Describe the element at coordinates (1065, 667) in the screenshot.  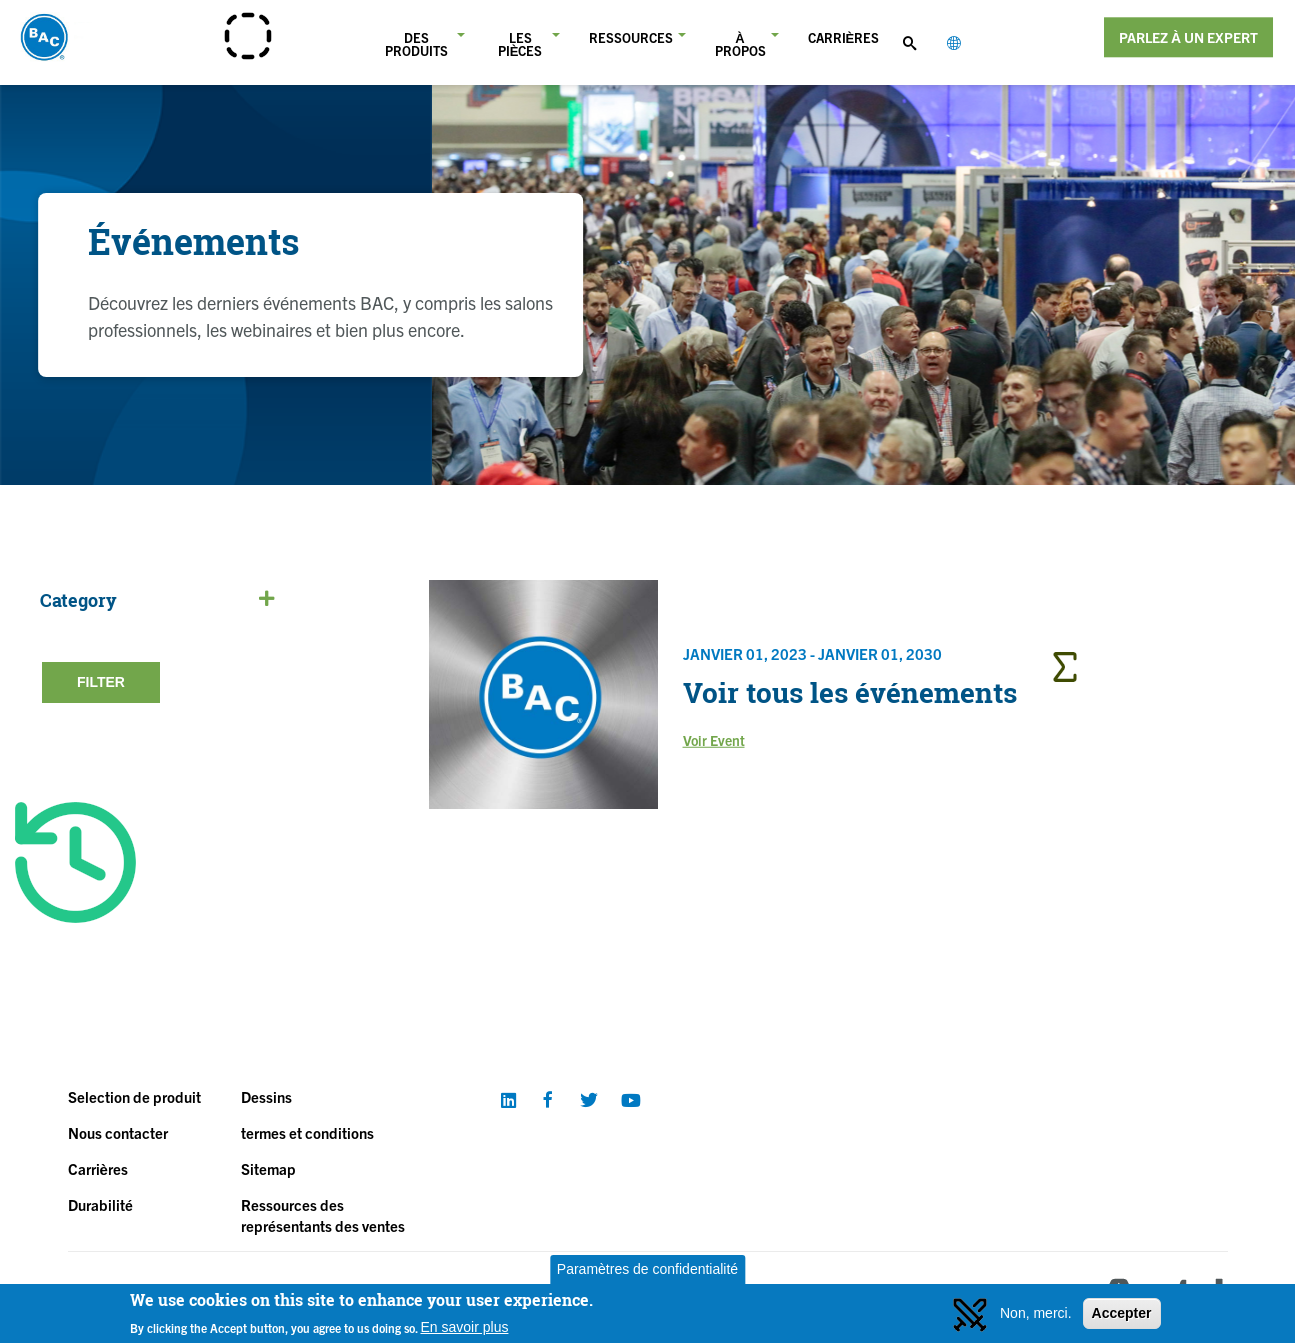
I see `calculate sum or total` at that location.